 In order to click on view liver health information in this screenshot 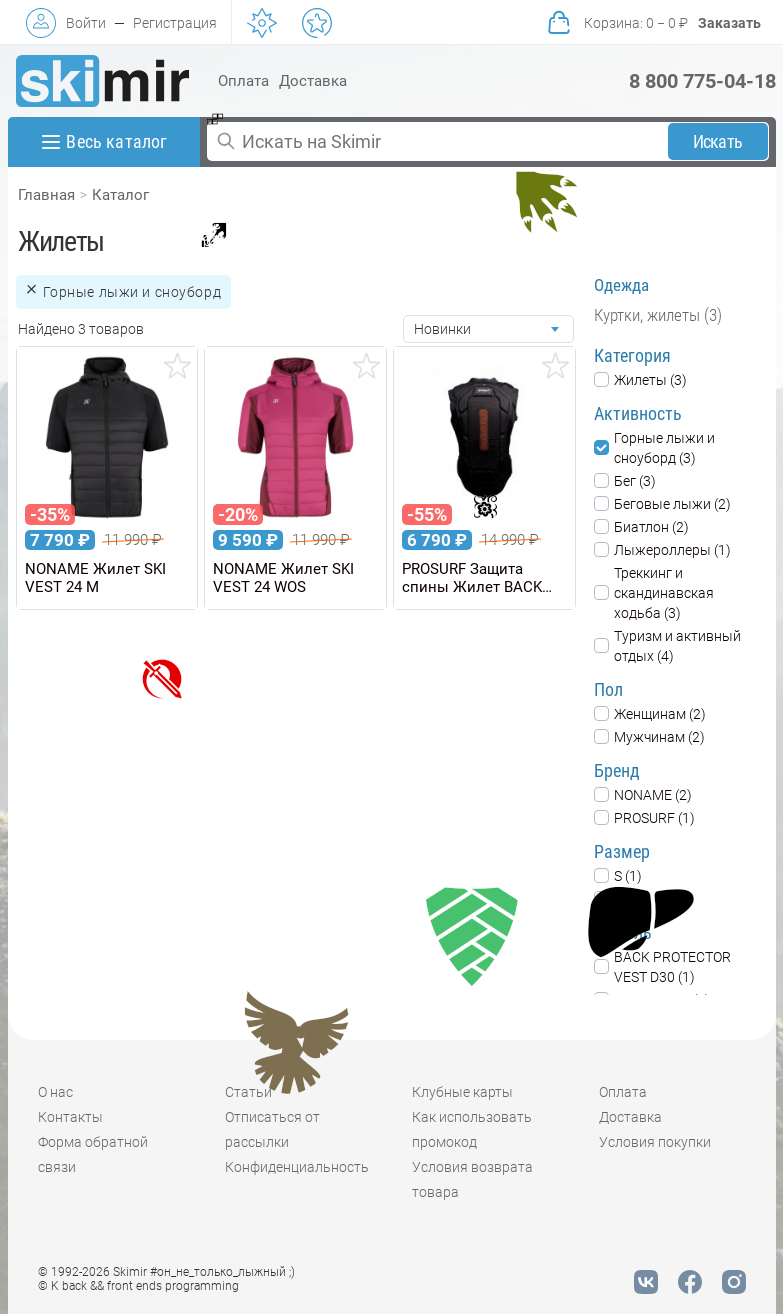, I will do `click(641, 922)`.